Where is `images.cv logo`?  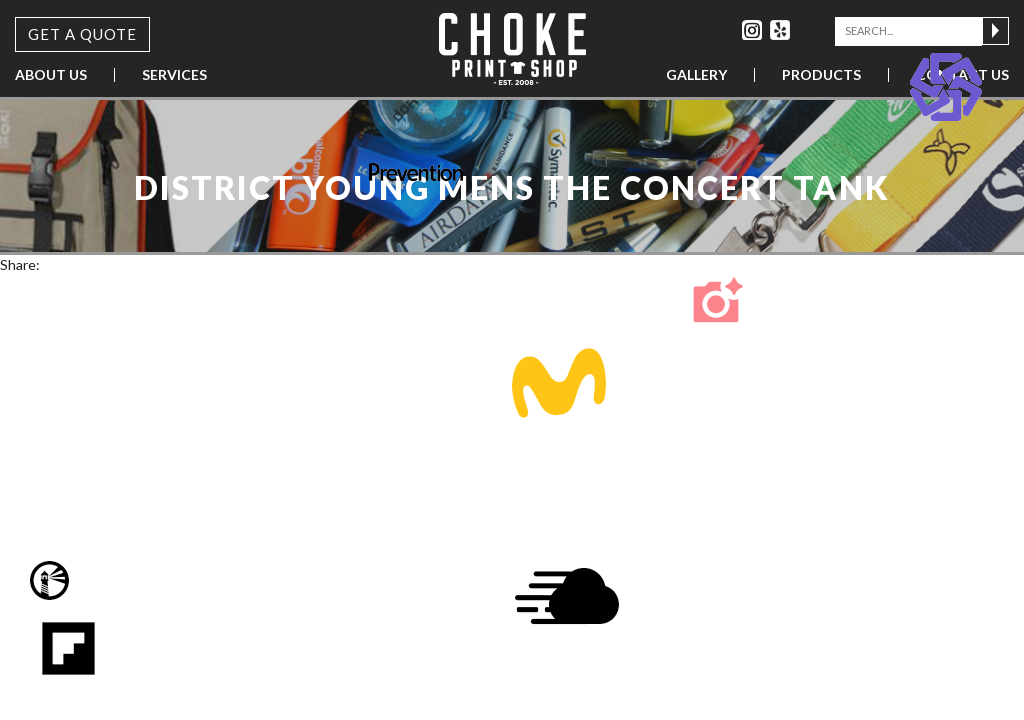 images.cv logo is located at coordinates (946, 87).